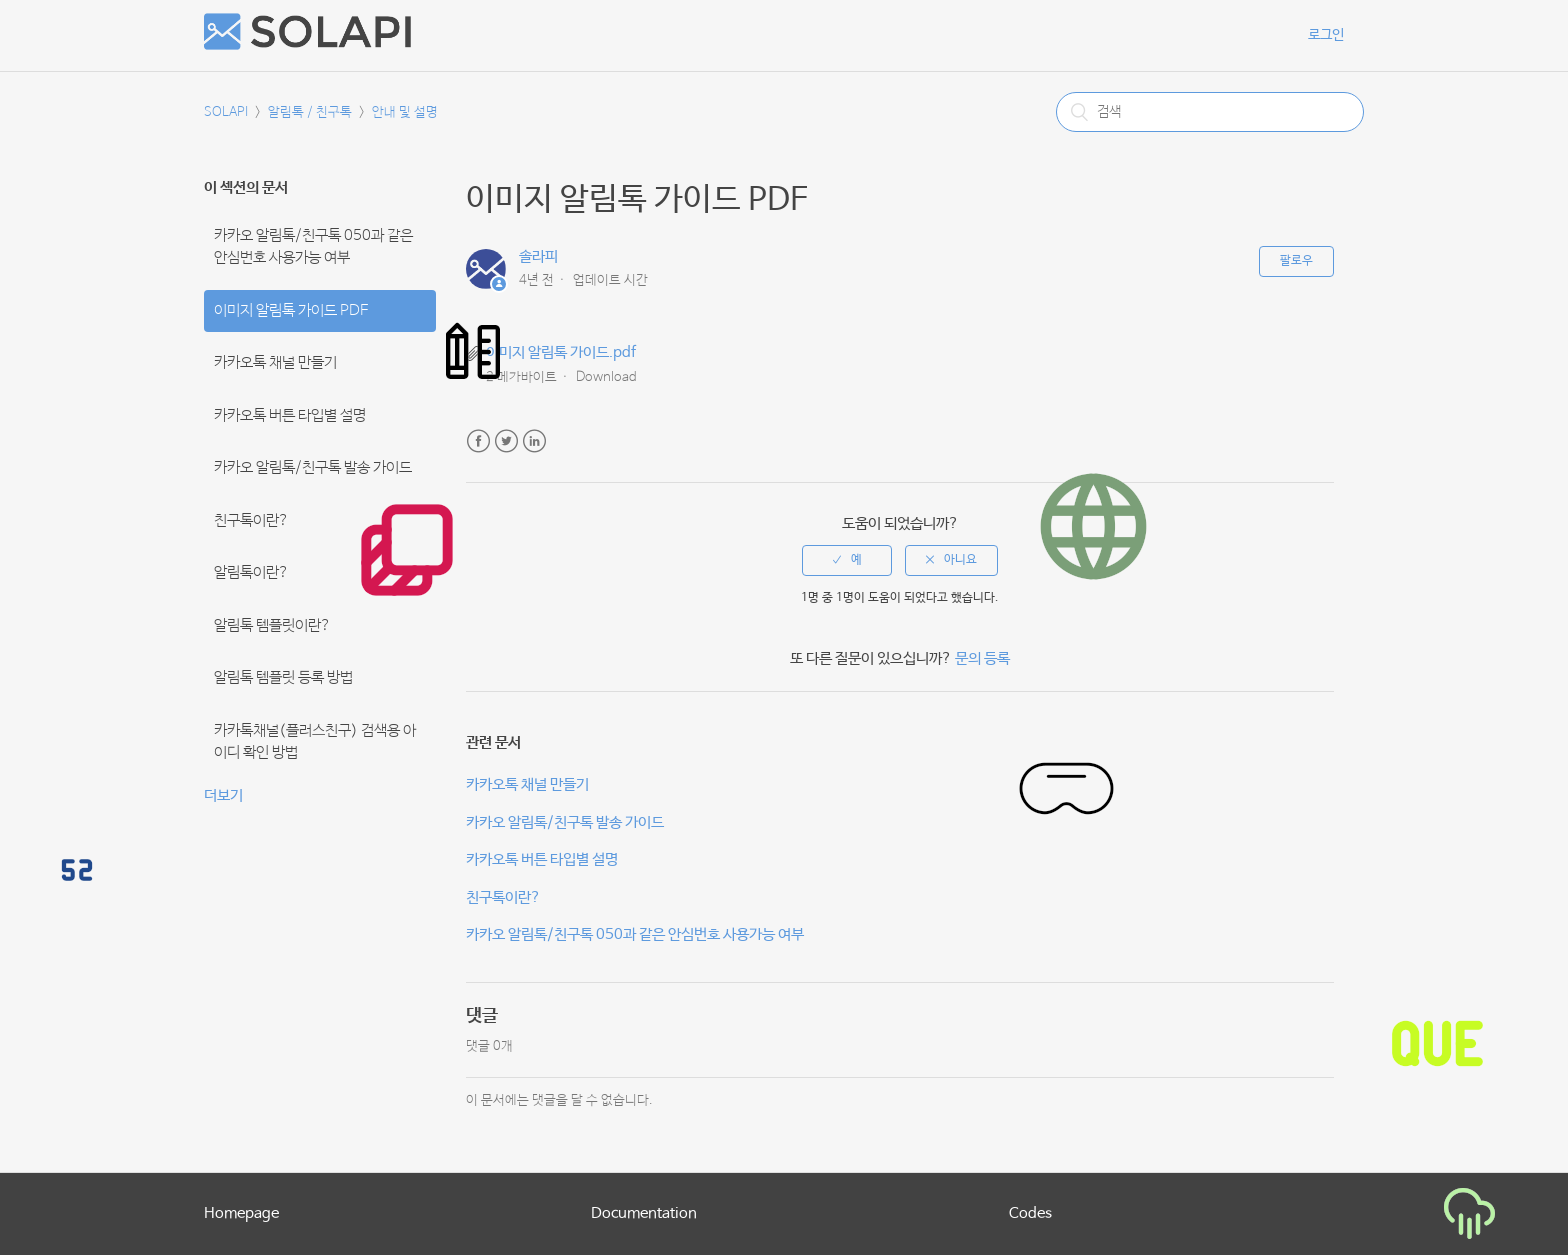 The height and width of the screenshot is (1255, 1568). Describe the element at coordinates (1066, 788) in the screenshot. I see `access virtual reality or AR settings` at that location.